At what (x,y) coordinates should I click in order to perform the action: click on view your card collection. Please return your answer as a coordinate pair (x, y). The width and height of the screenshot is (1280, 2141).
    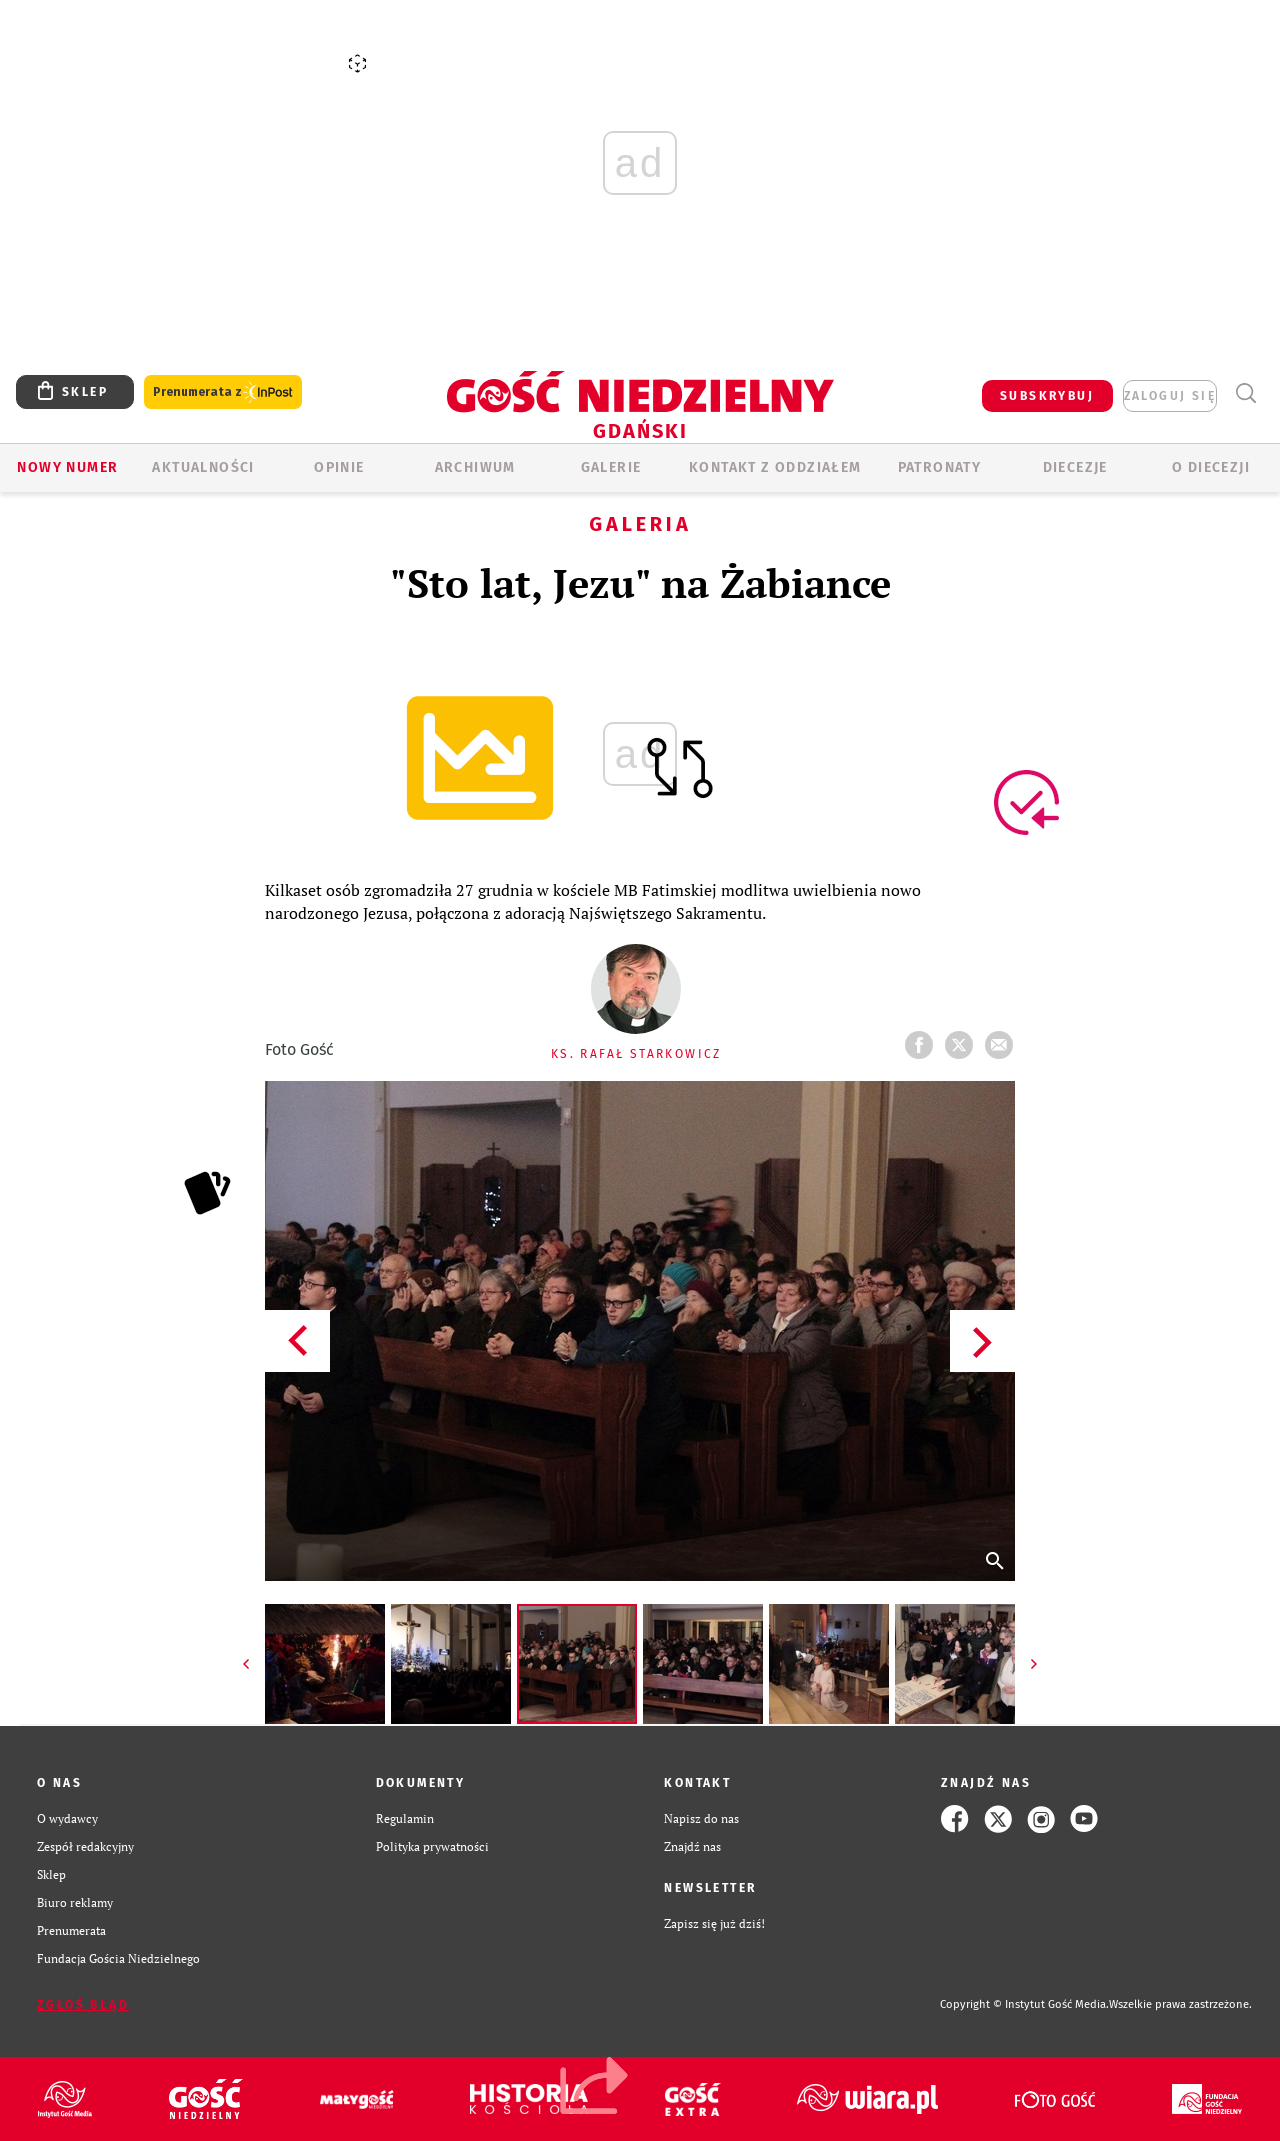
    Looking at the image, I should click on (207, 1192).